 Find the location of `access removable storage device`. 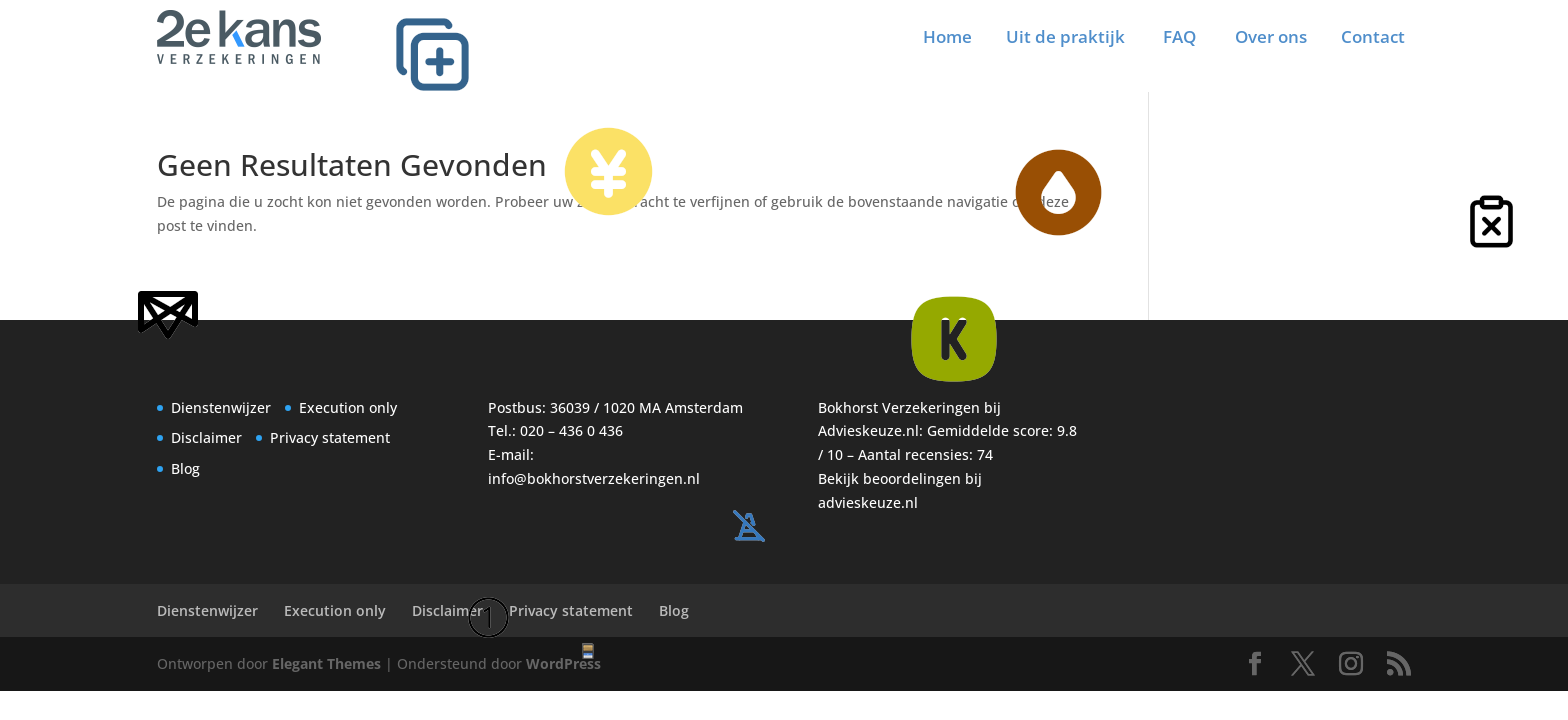

access removable storage device is located at coordinates (588, 651).